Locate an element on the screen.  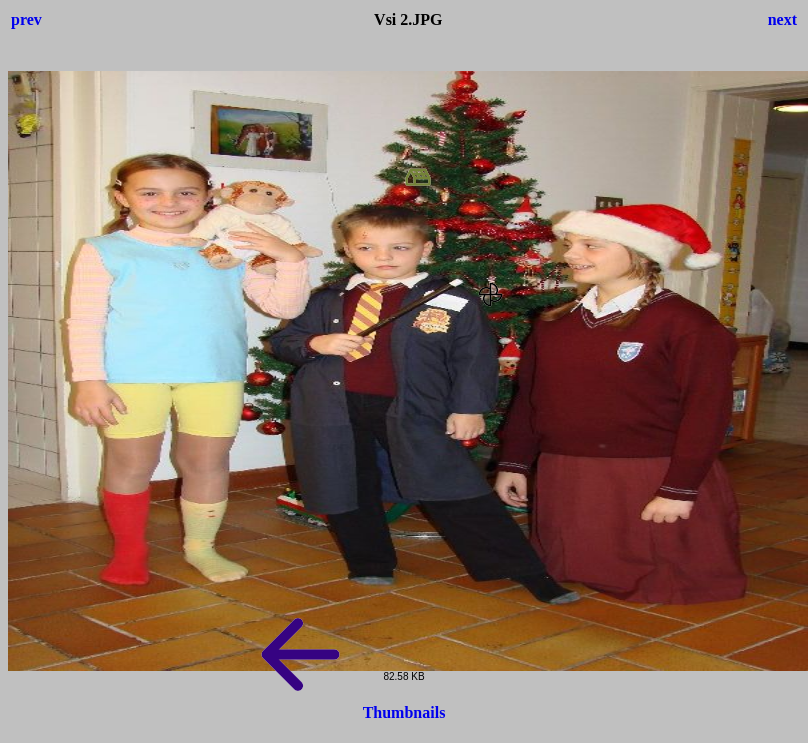
go back to the previous screen is located at coordinates (300, 654).